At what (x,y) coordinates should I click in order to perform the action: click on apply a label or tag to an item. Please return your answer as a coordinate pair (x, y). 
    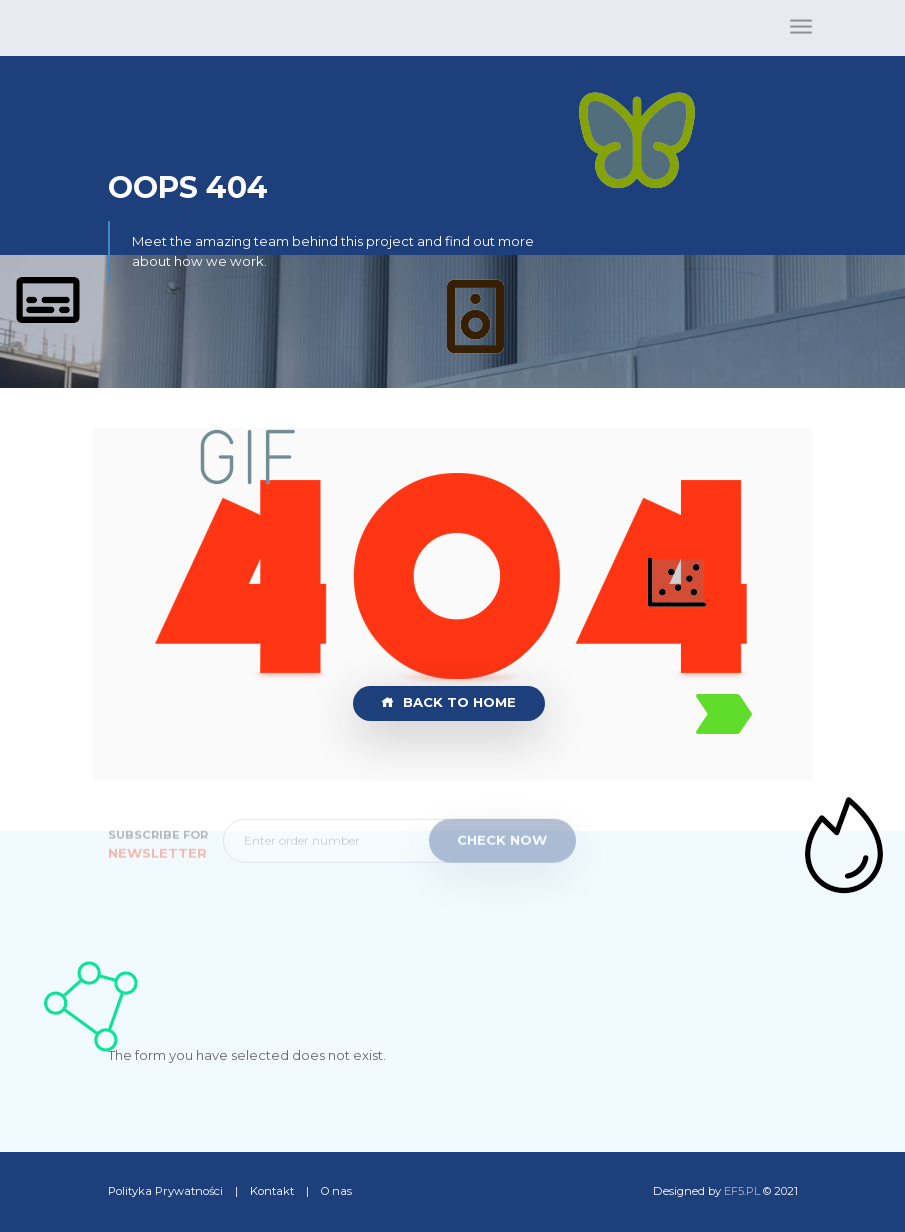
    Looking at the image, I should click on (722, 714).